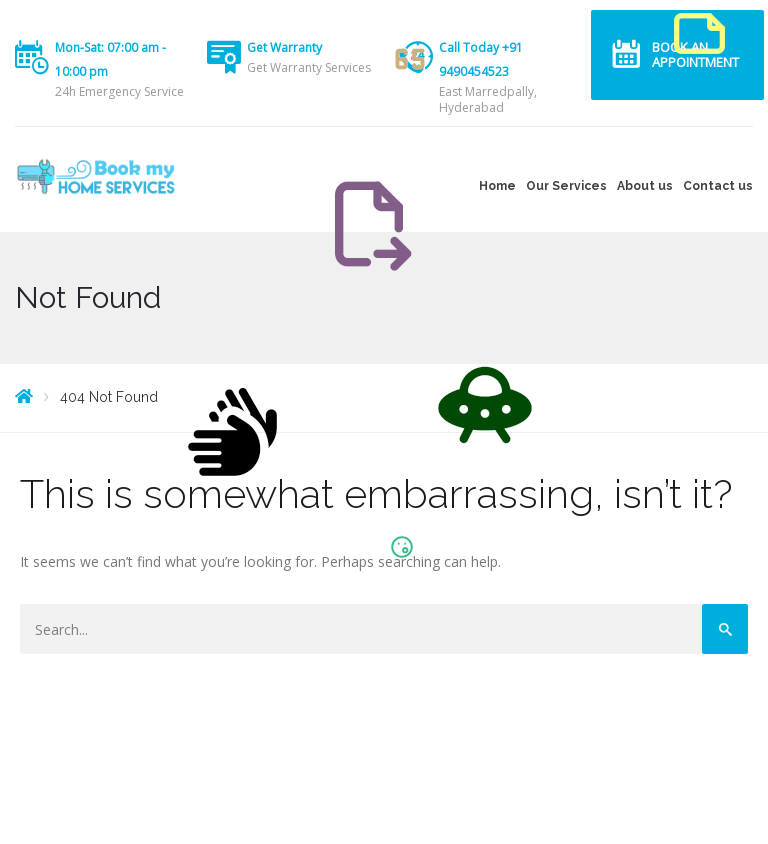  What do you see at coordinates (485, 405) in the screenshot?
I see `access sci-fi or space-themed content` at bounding box center [485, 405].